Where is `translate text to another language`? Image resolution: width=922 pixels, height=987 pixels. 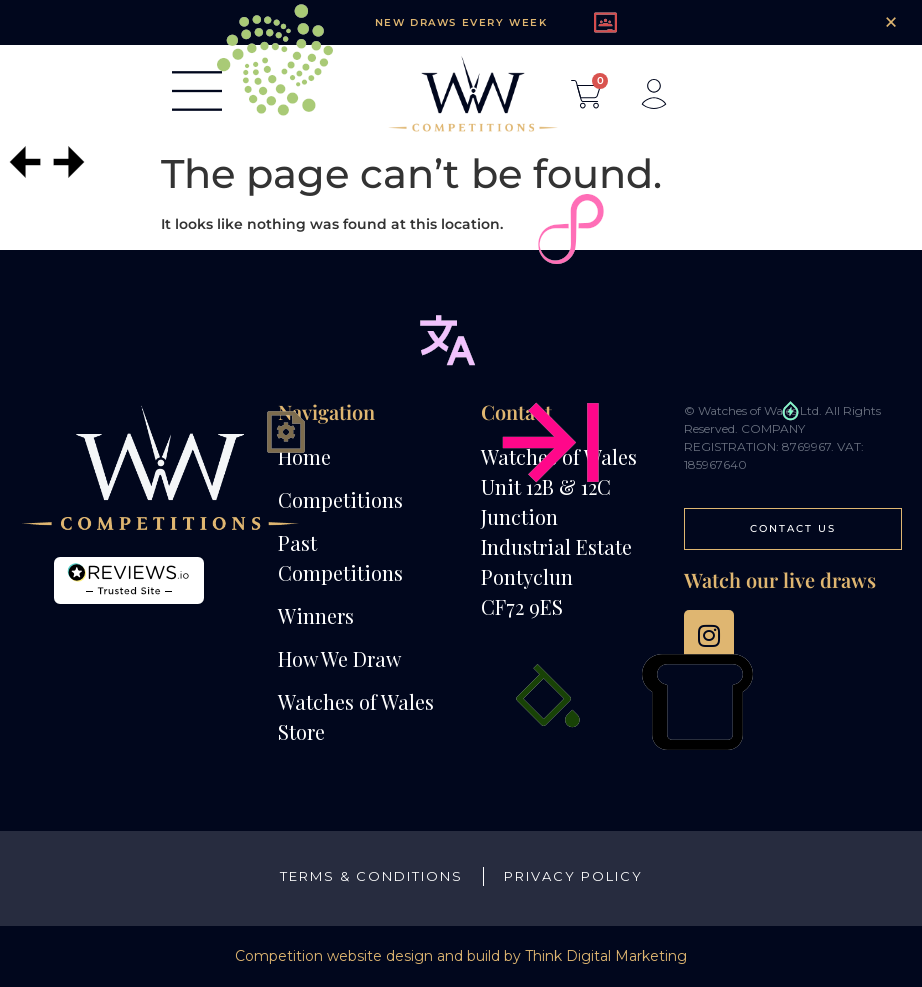
translate text to another language is located at coordinates (446, 341).